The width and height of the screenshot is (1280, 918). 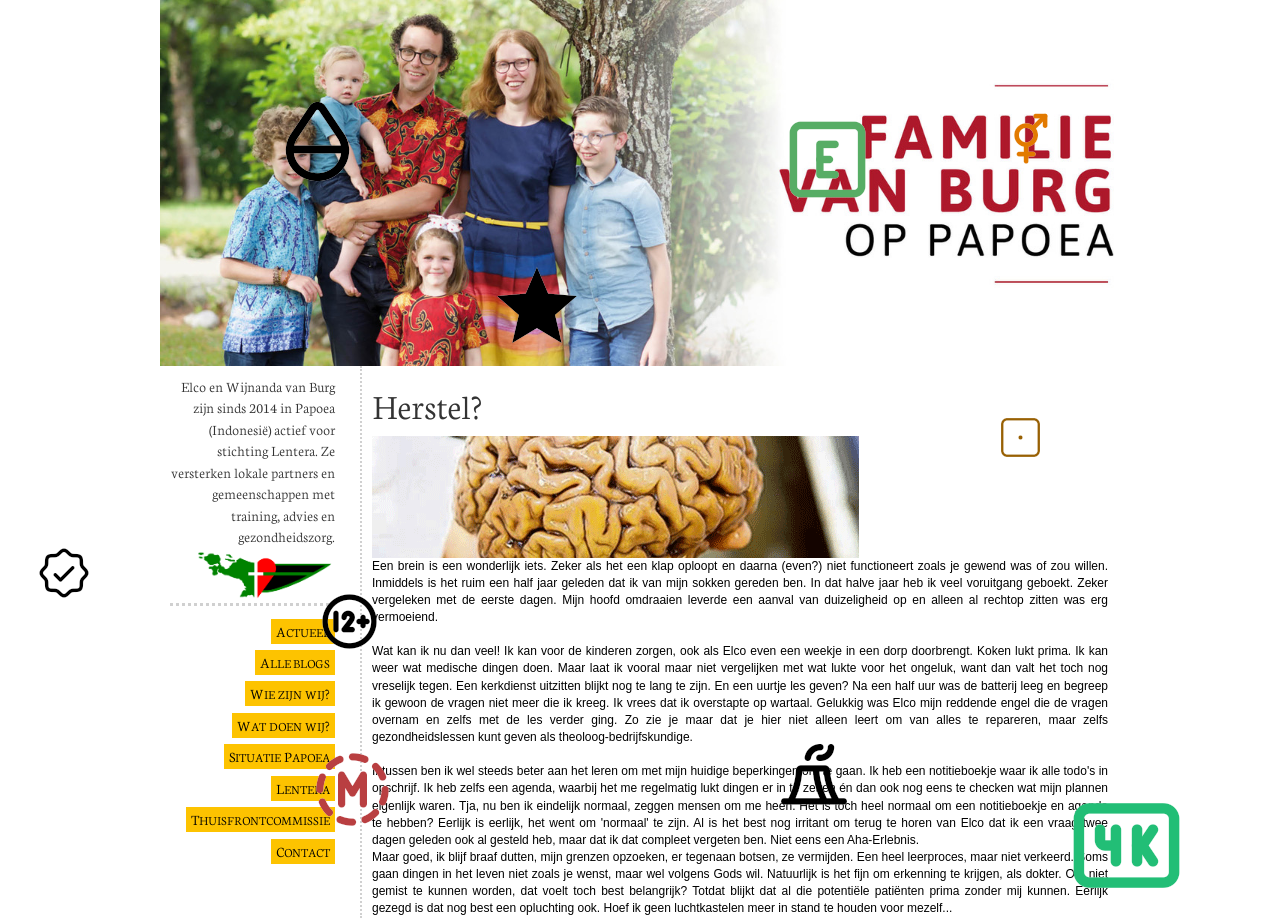 I want to click on indicates content rated for ages 12 and older, so click(x=349, y=621).